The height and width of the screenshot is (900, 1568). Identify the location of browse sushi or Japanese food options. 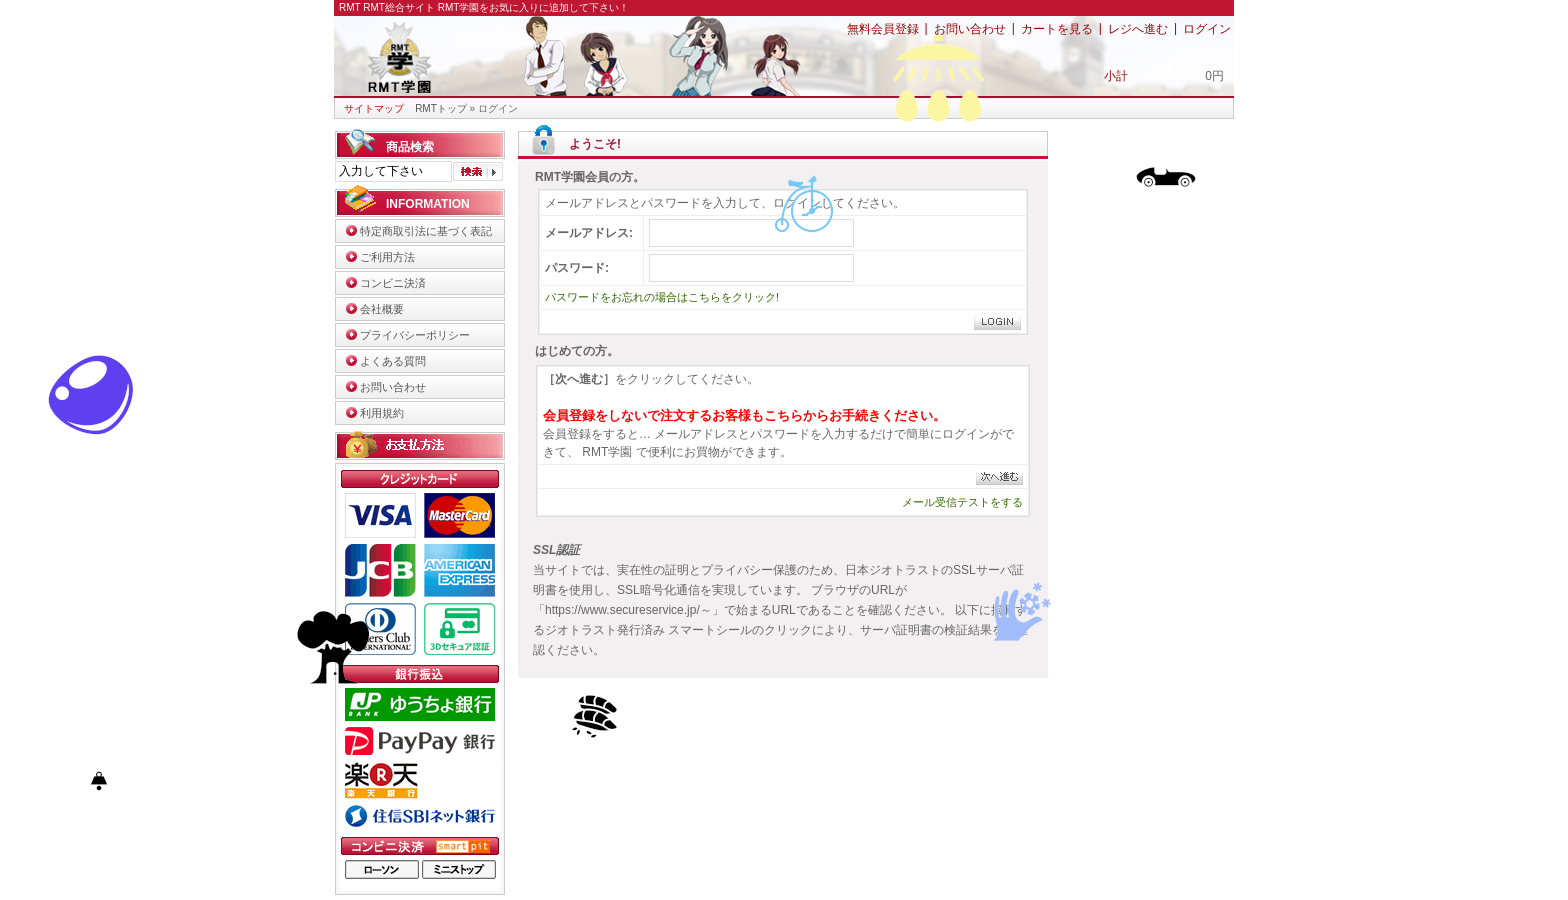
(594, 716).